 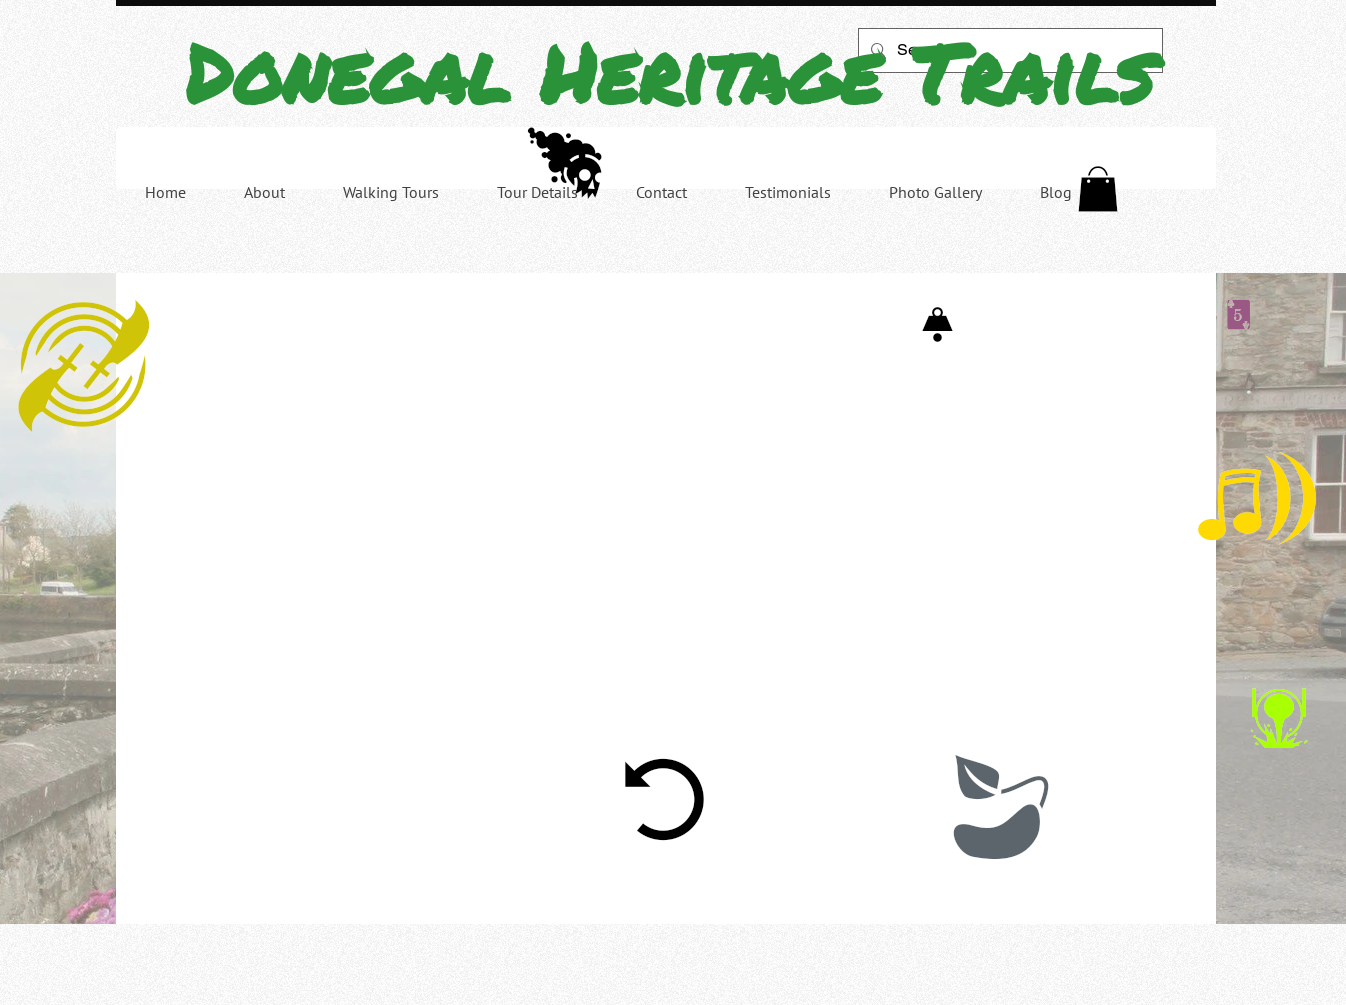 I want to click on five of clubs playing card, so click(x=1238, y=314).